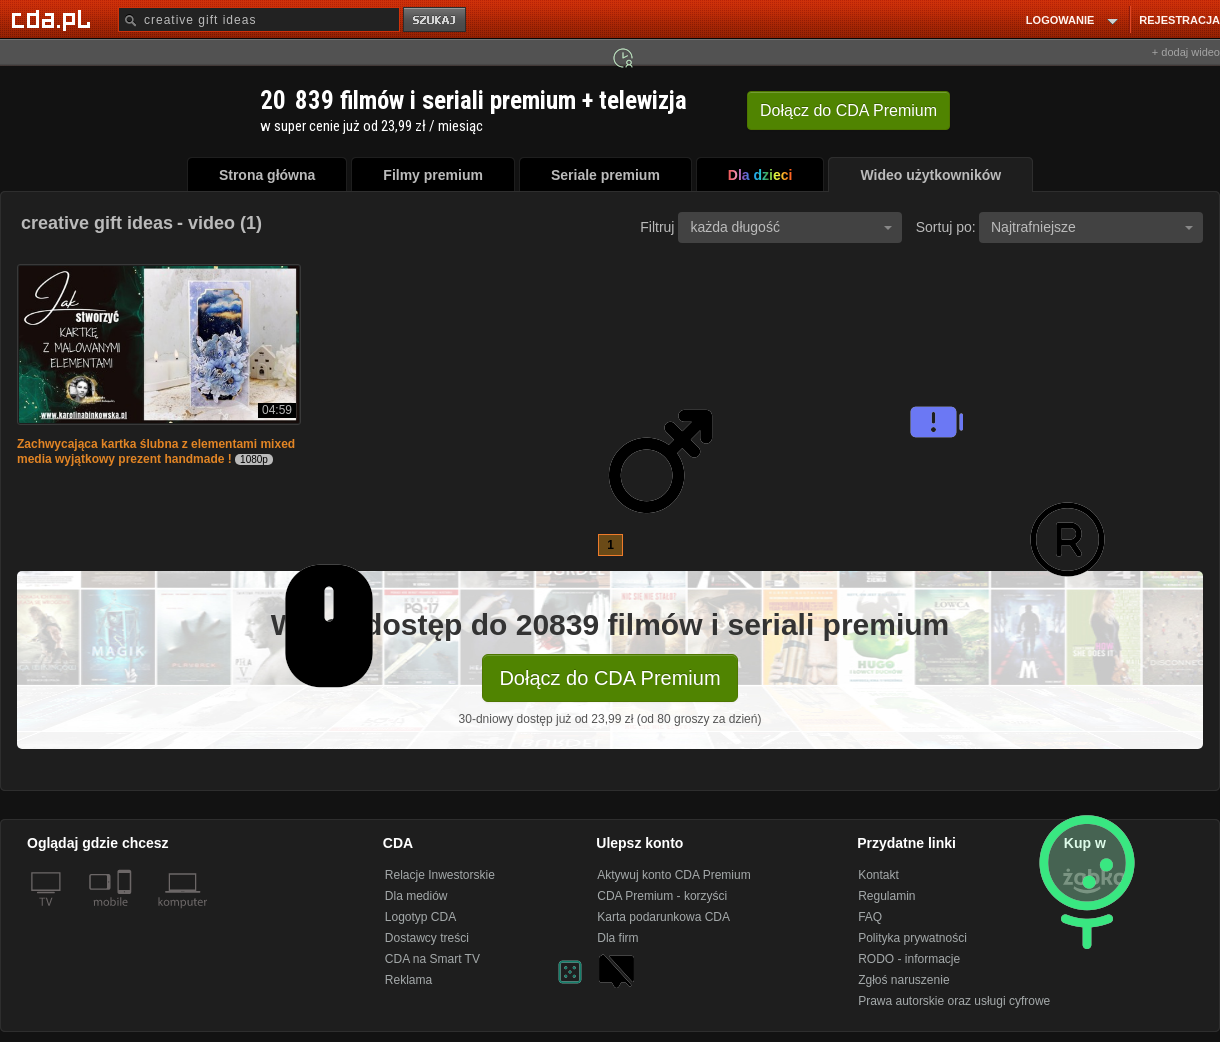 This screenshot has width=1220, height=1042. What do you see at coordinates (623, 58) in the screenshot?
I see `view user's time or availability status` at bounding box center [623, 58].